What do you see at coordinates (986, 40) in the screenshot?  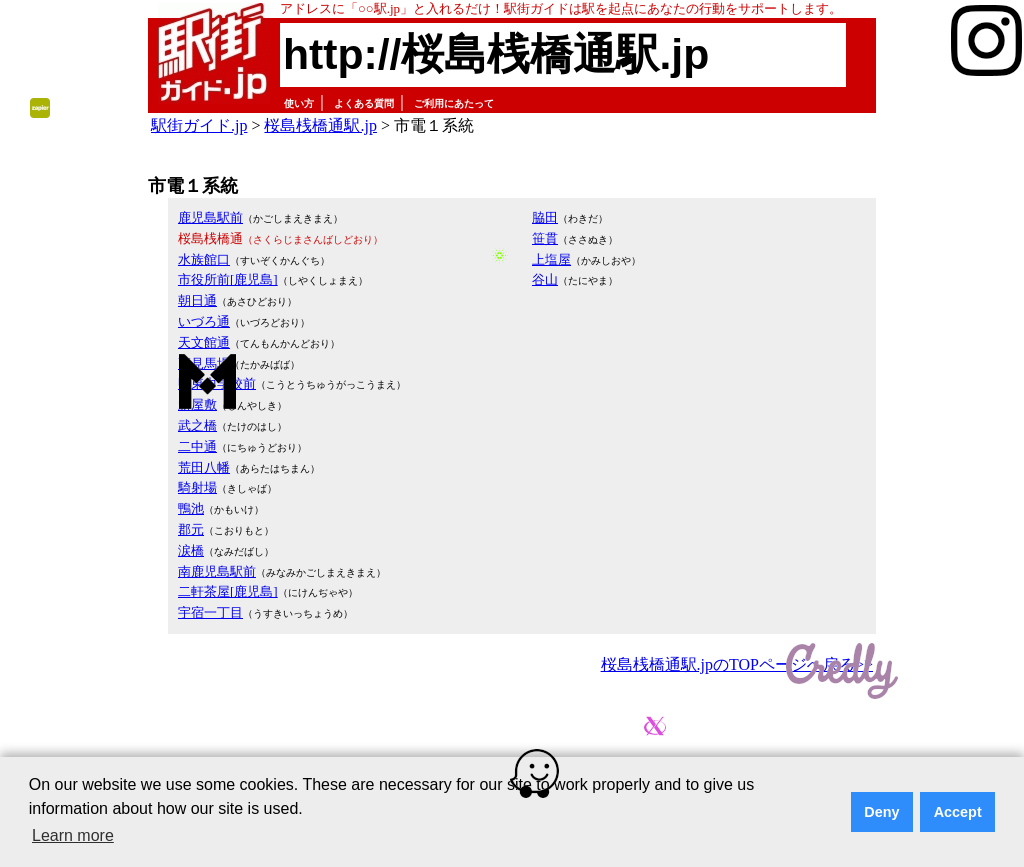 I see `open the Instagram app` at bounding box center [986, 40].